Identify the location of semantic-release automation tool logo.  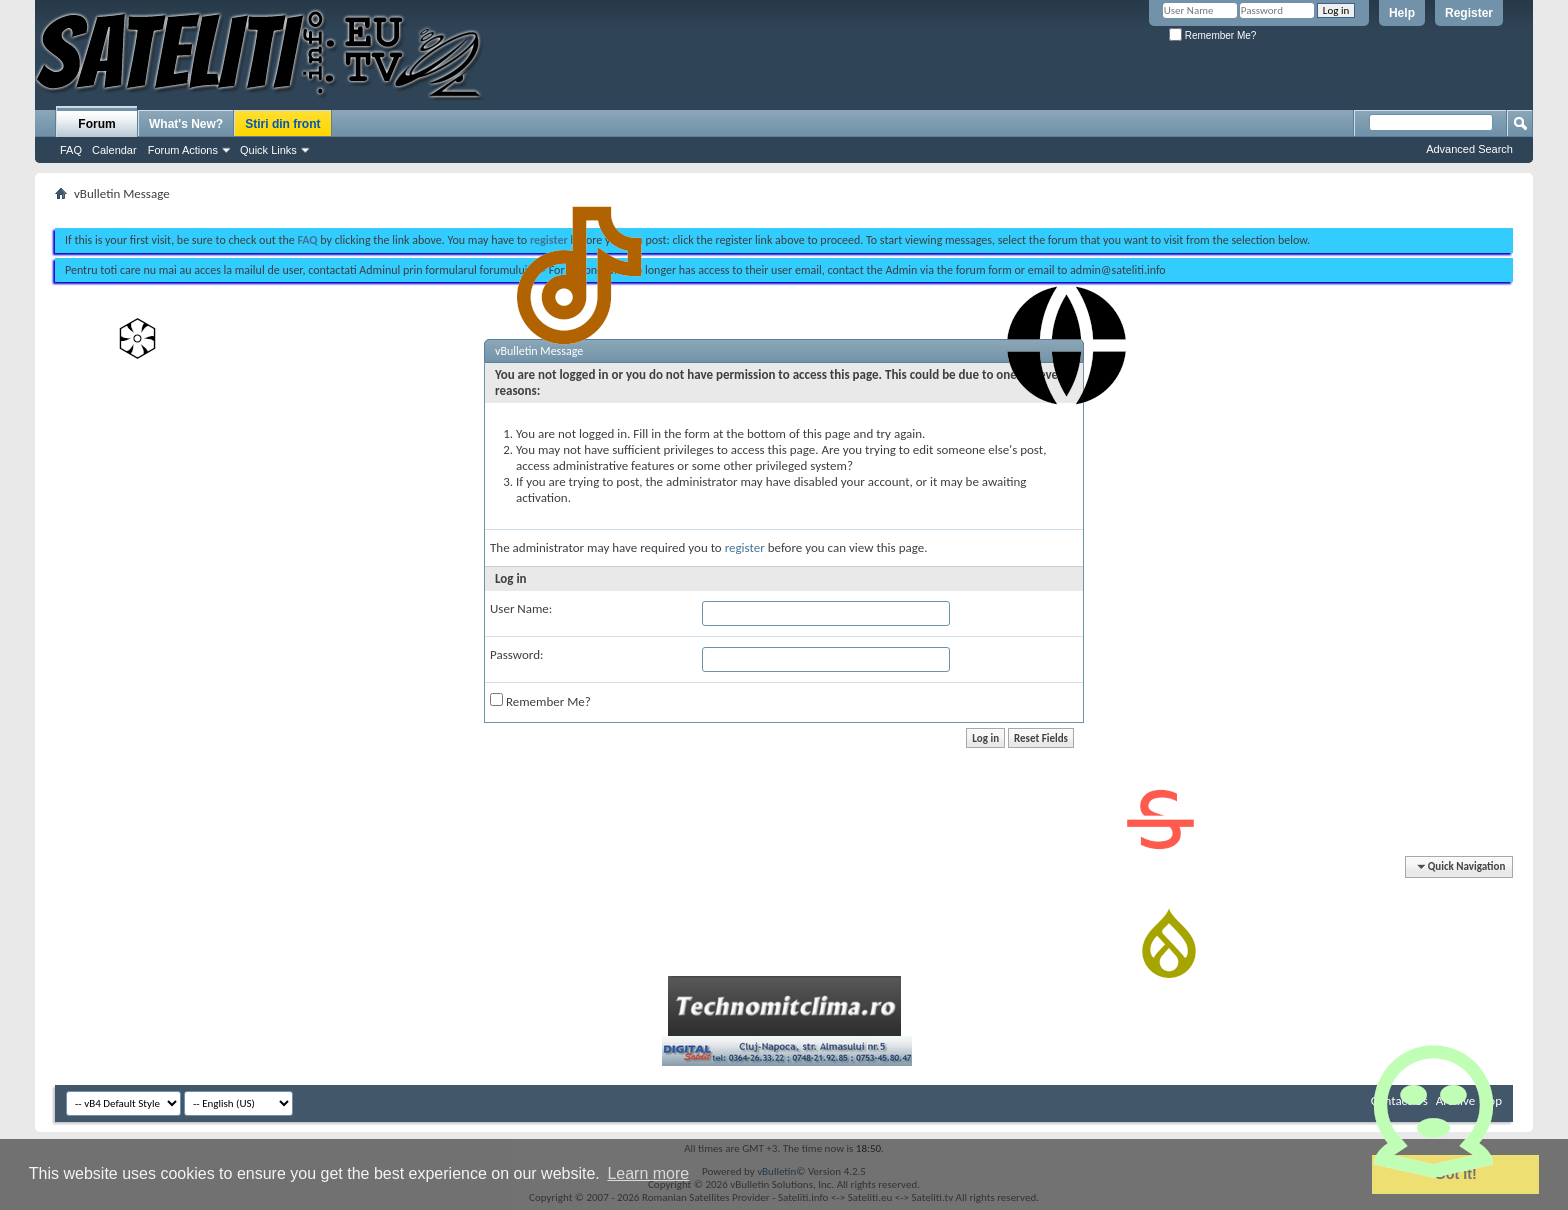
(137, 338).